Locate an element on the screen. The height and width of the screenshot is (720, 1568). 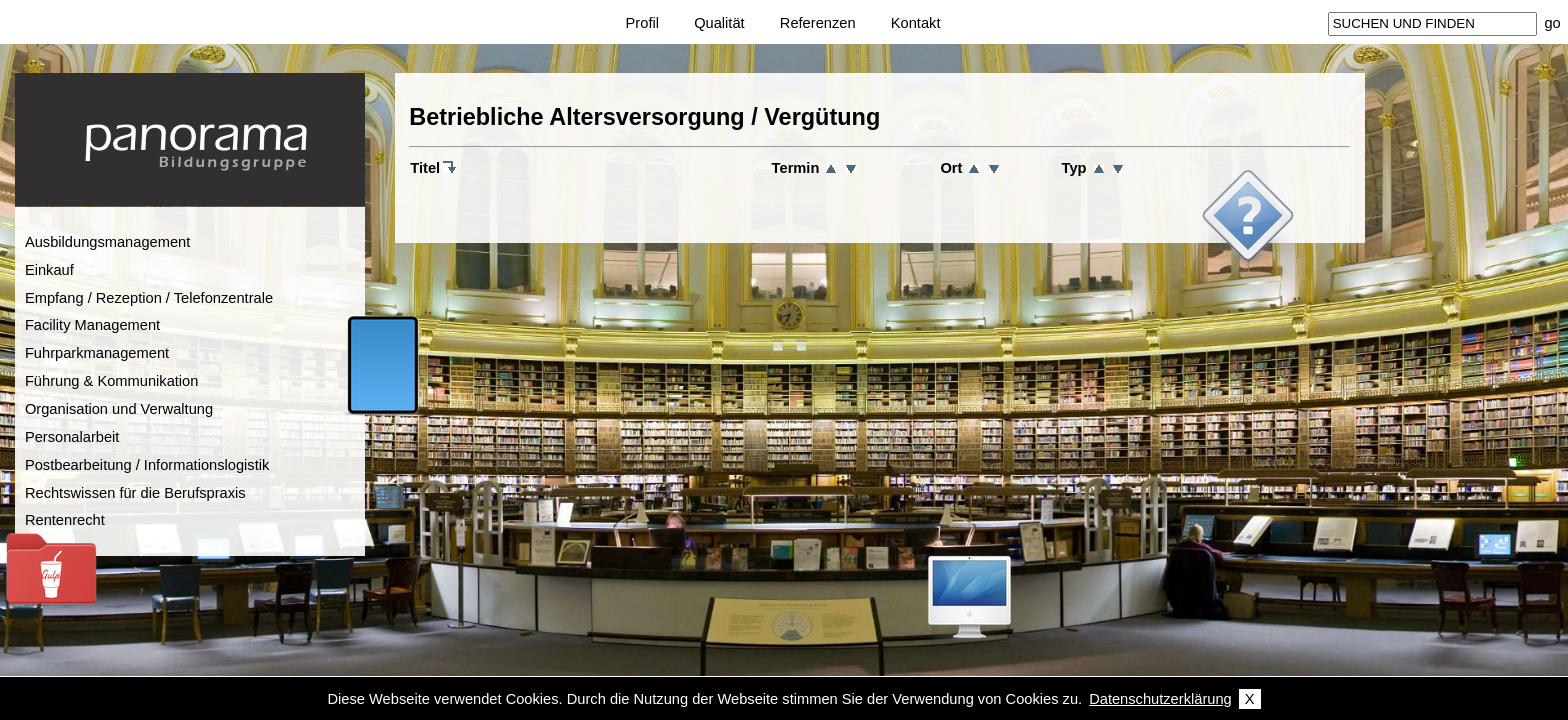
indicates a help or information dialog is located at coordinates (1248, 217).